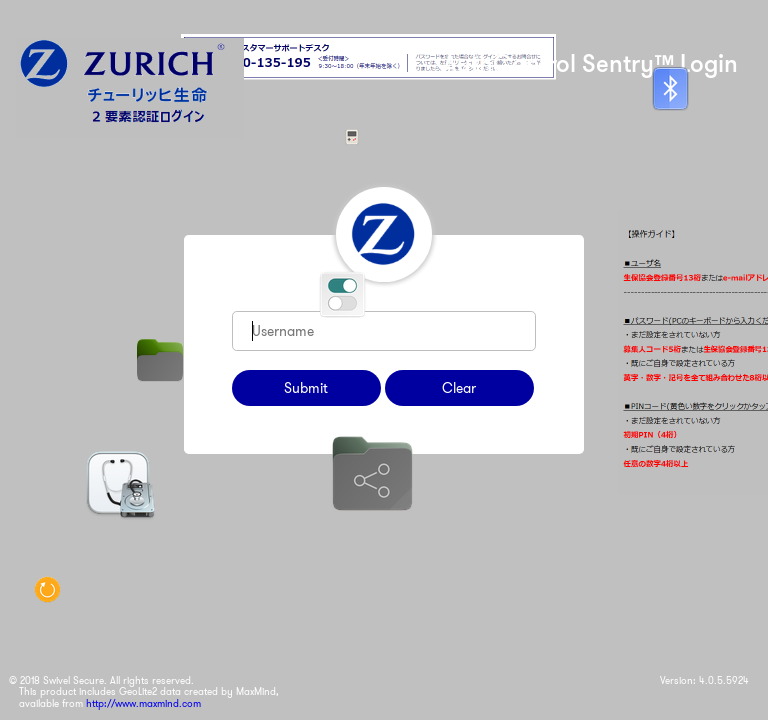  I want to click on open the games application, so click(352, 137).